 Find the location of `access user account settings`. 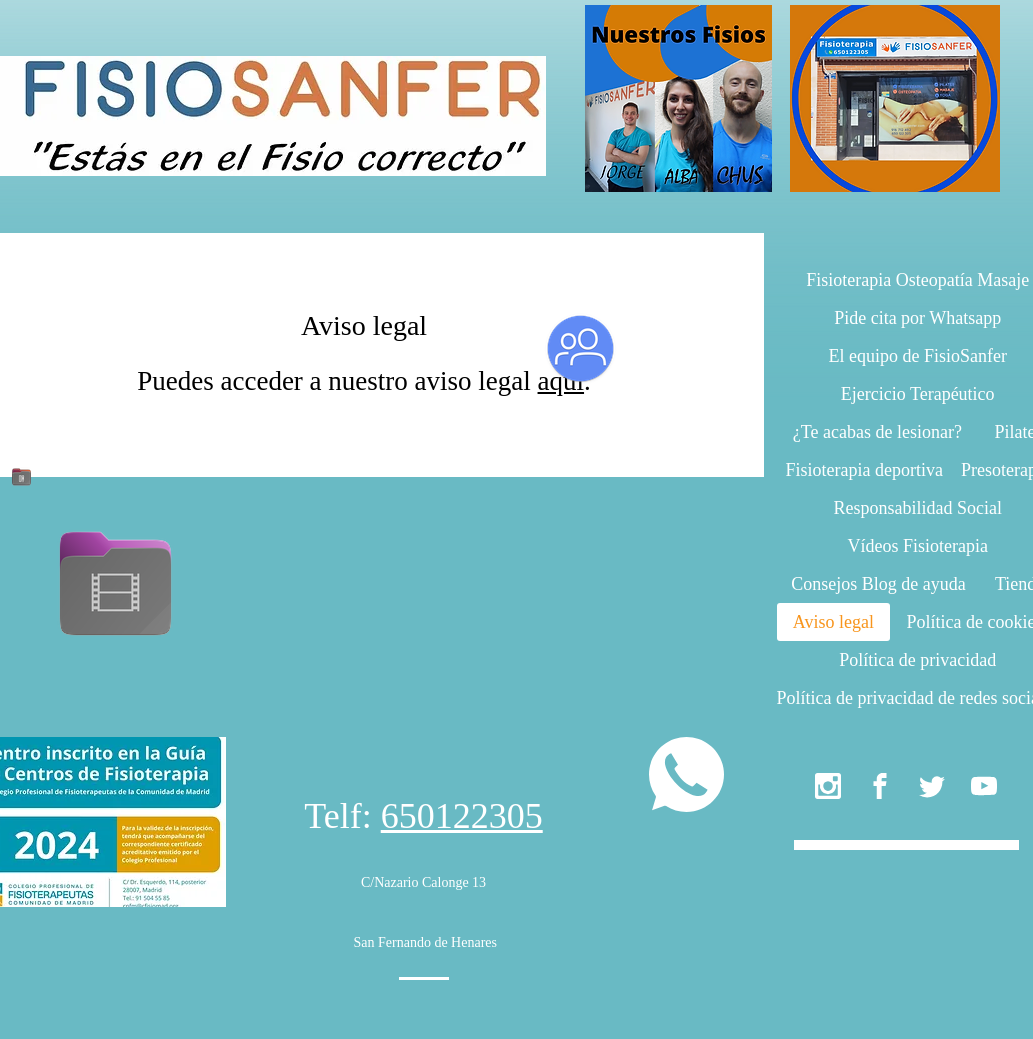

access user account settings is located at coordinates (580, 348).